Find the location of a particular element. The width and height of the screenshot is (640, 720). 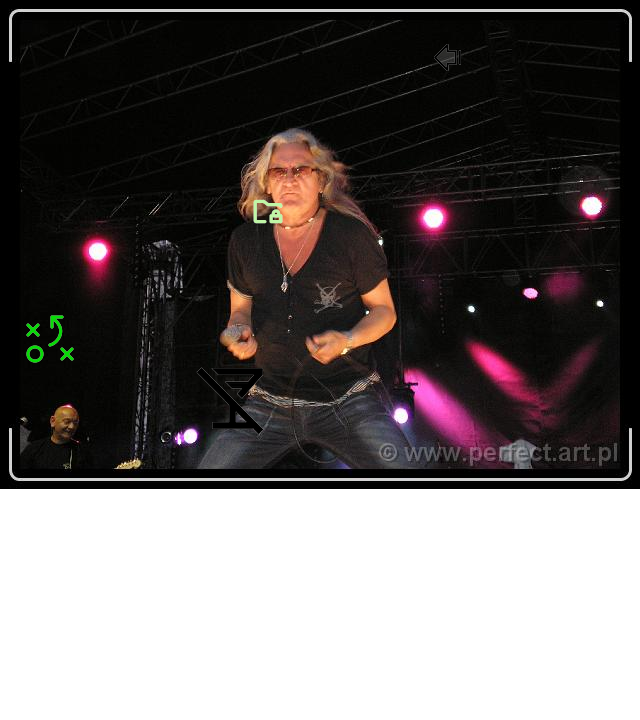

access a password-protected folder is located at coordinates (268, 211).